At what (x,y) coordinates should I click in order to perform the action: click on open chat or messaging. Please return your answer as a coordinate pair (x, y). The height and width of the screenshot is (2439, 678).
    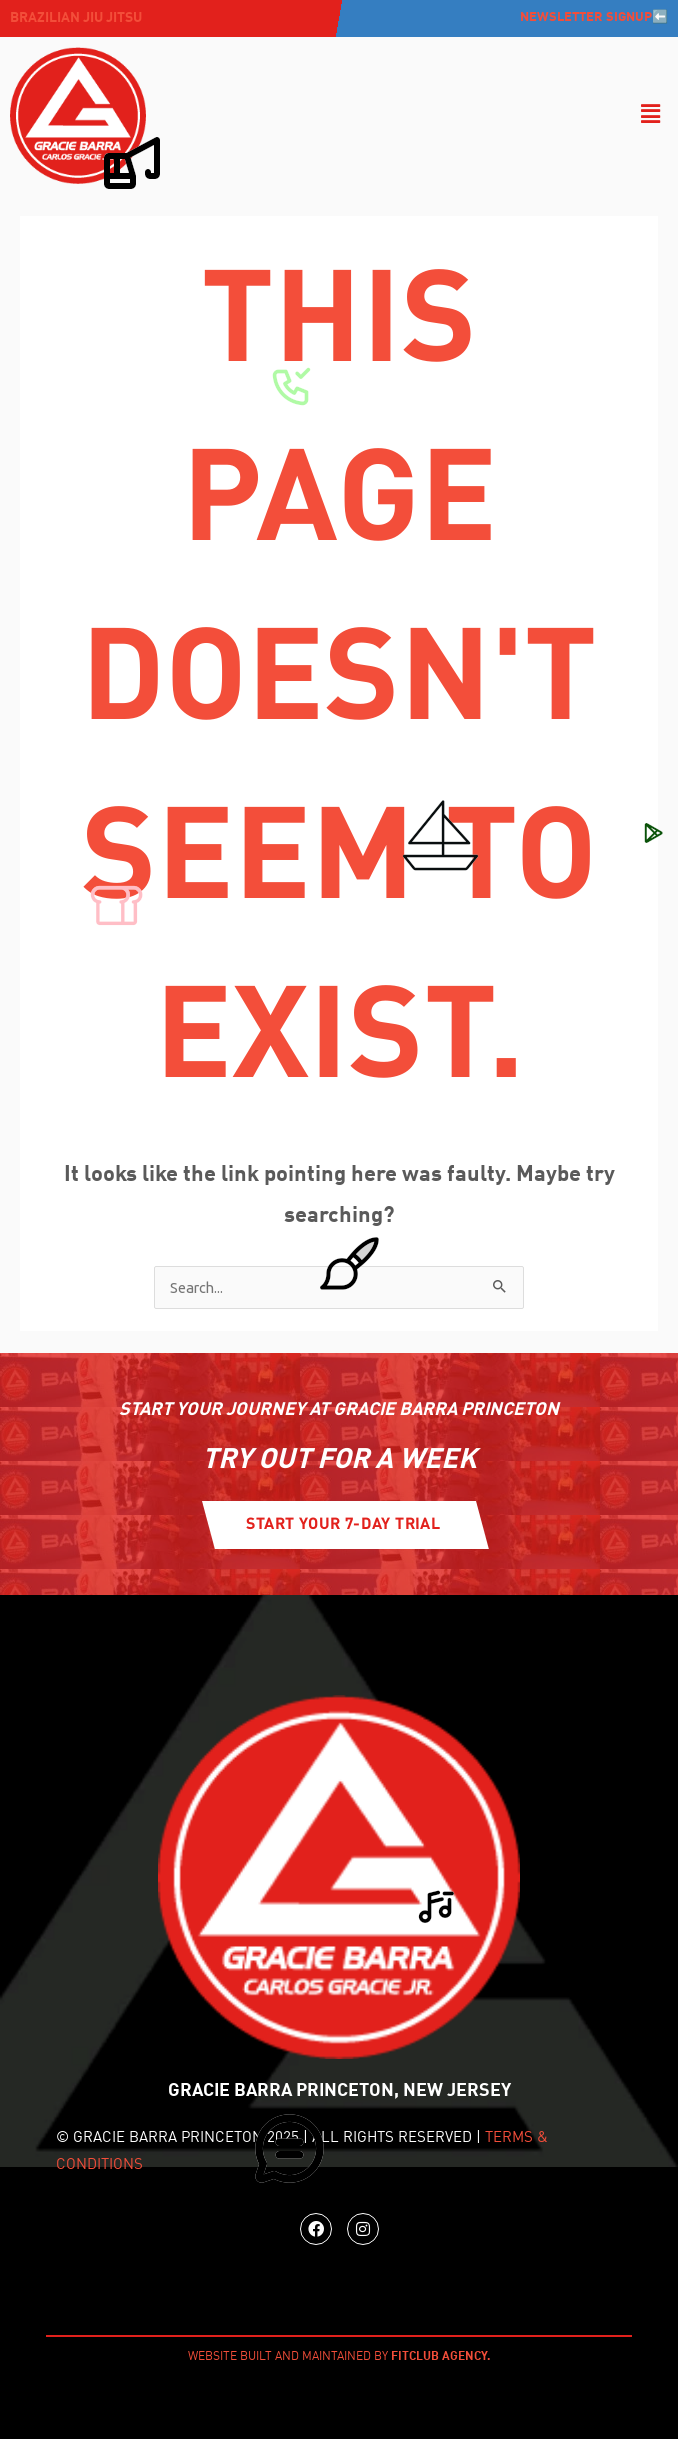
    Looking at the image, I should click on (289, 2148).